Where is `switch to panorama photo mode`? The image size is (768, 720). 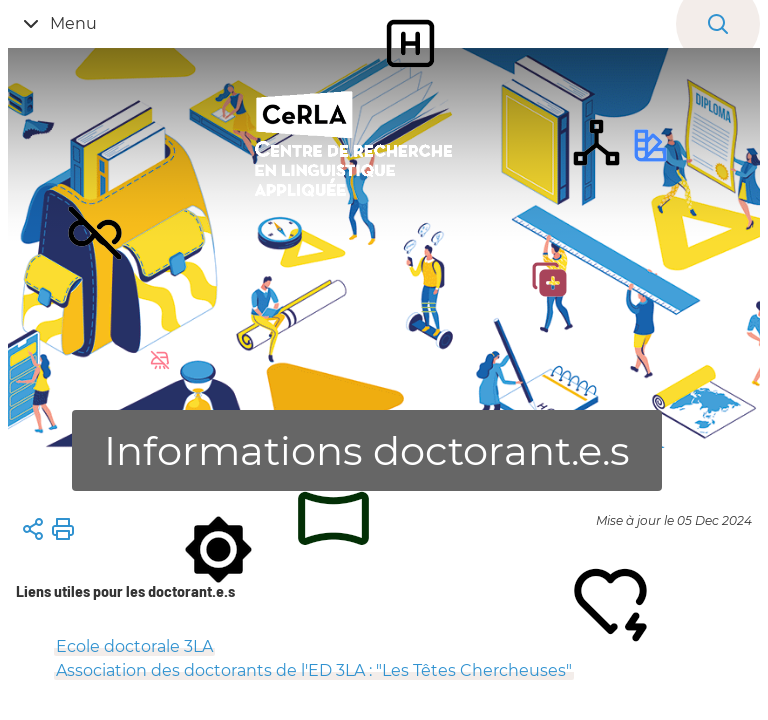
switch to panorama photo mode is located at coordinates (333, 518).